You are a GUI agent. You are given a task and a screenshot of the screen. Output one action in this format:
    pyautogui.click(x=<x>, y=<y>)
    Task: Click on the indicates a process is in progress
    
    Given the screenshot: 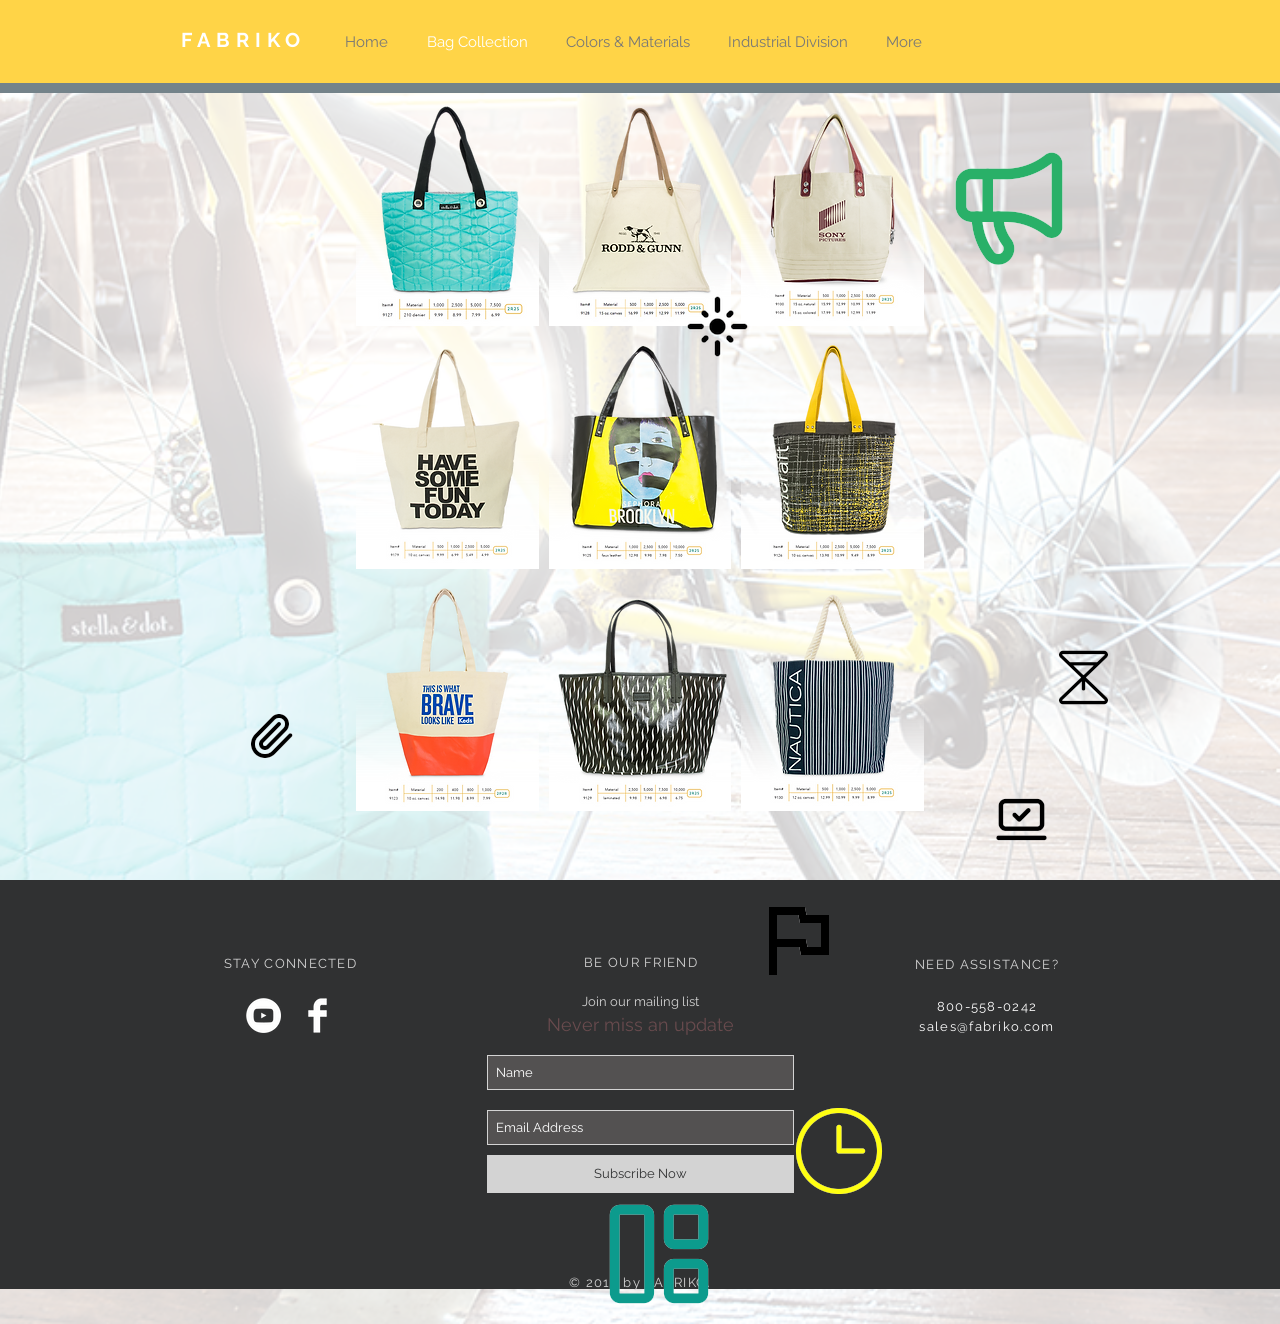 What is the action you would take?
    pyautogui.click(x=1083, y=677)
    